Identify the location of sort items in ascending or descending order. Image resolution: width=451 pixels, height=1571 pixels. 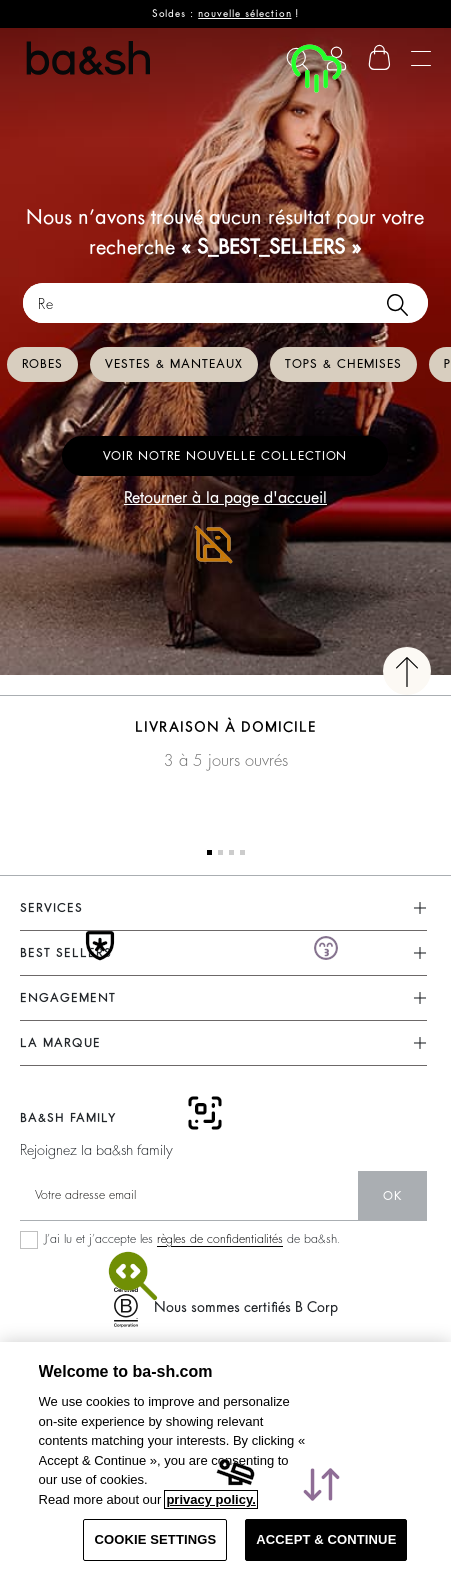
(321, 1484).